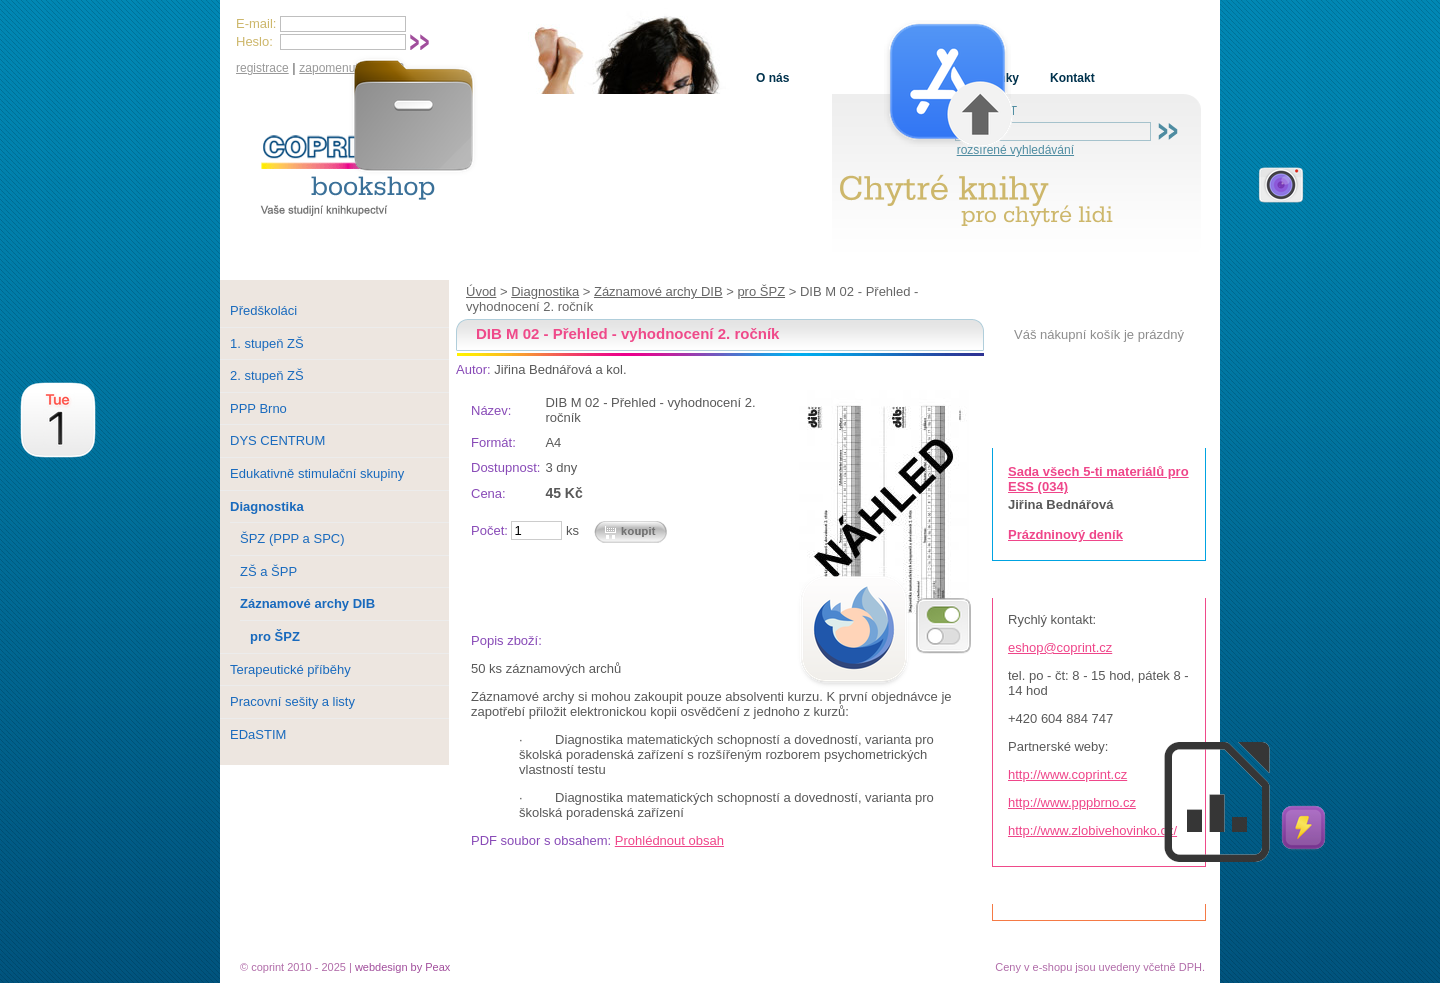  What do you see at coordinates (943, 625) in the screenshot?
I see `open gnome tweaks to customize system settings` at bounding box center [943, 625].